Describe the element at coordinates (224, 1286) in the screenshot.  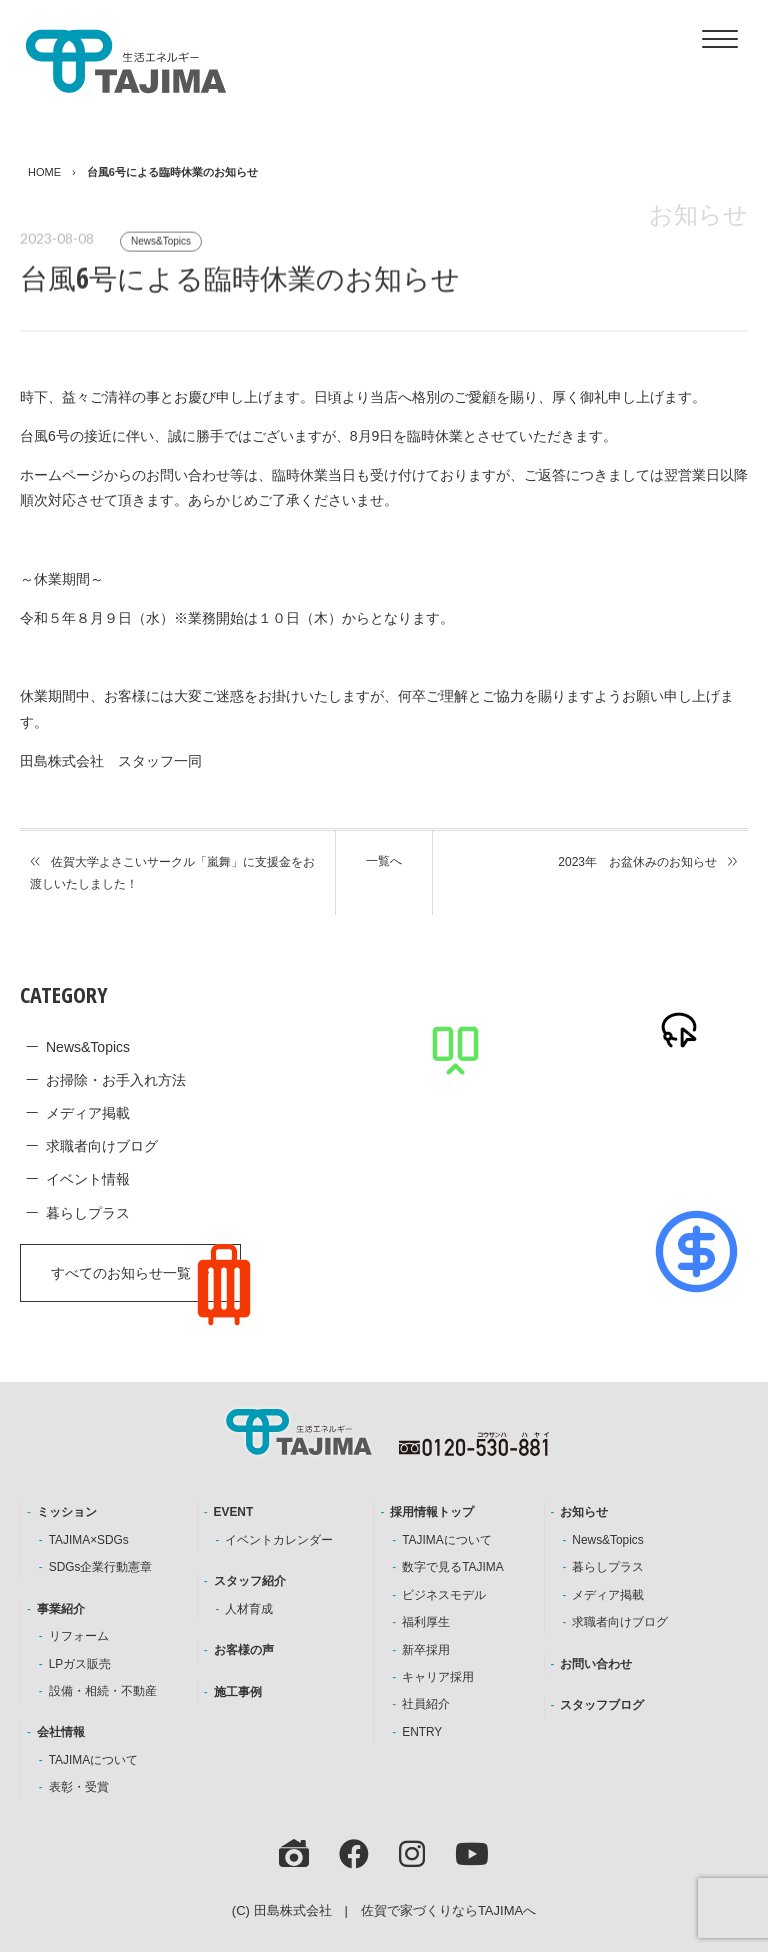
I see `access travel or trip planning features` at that location.